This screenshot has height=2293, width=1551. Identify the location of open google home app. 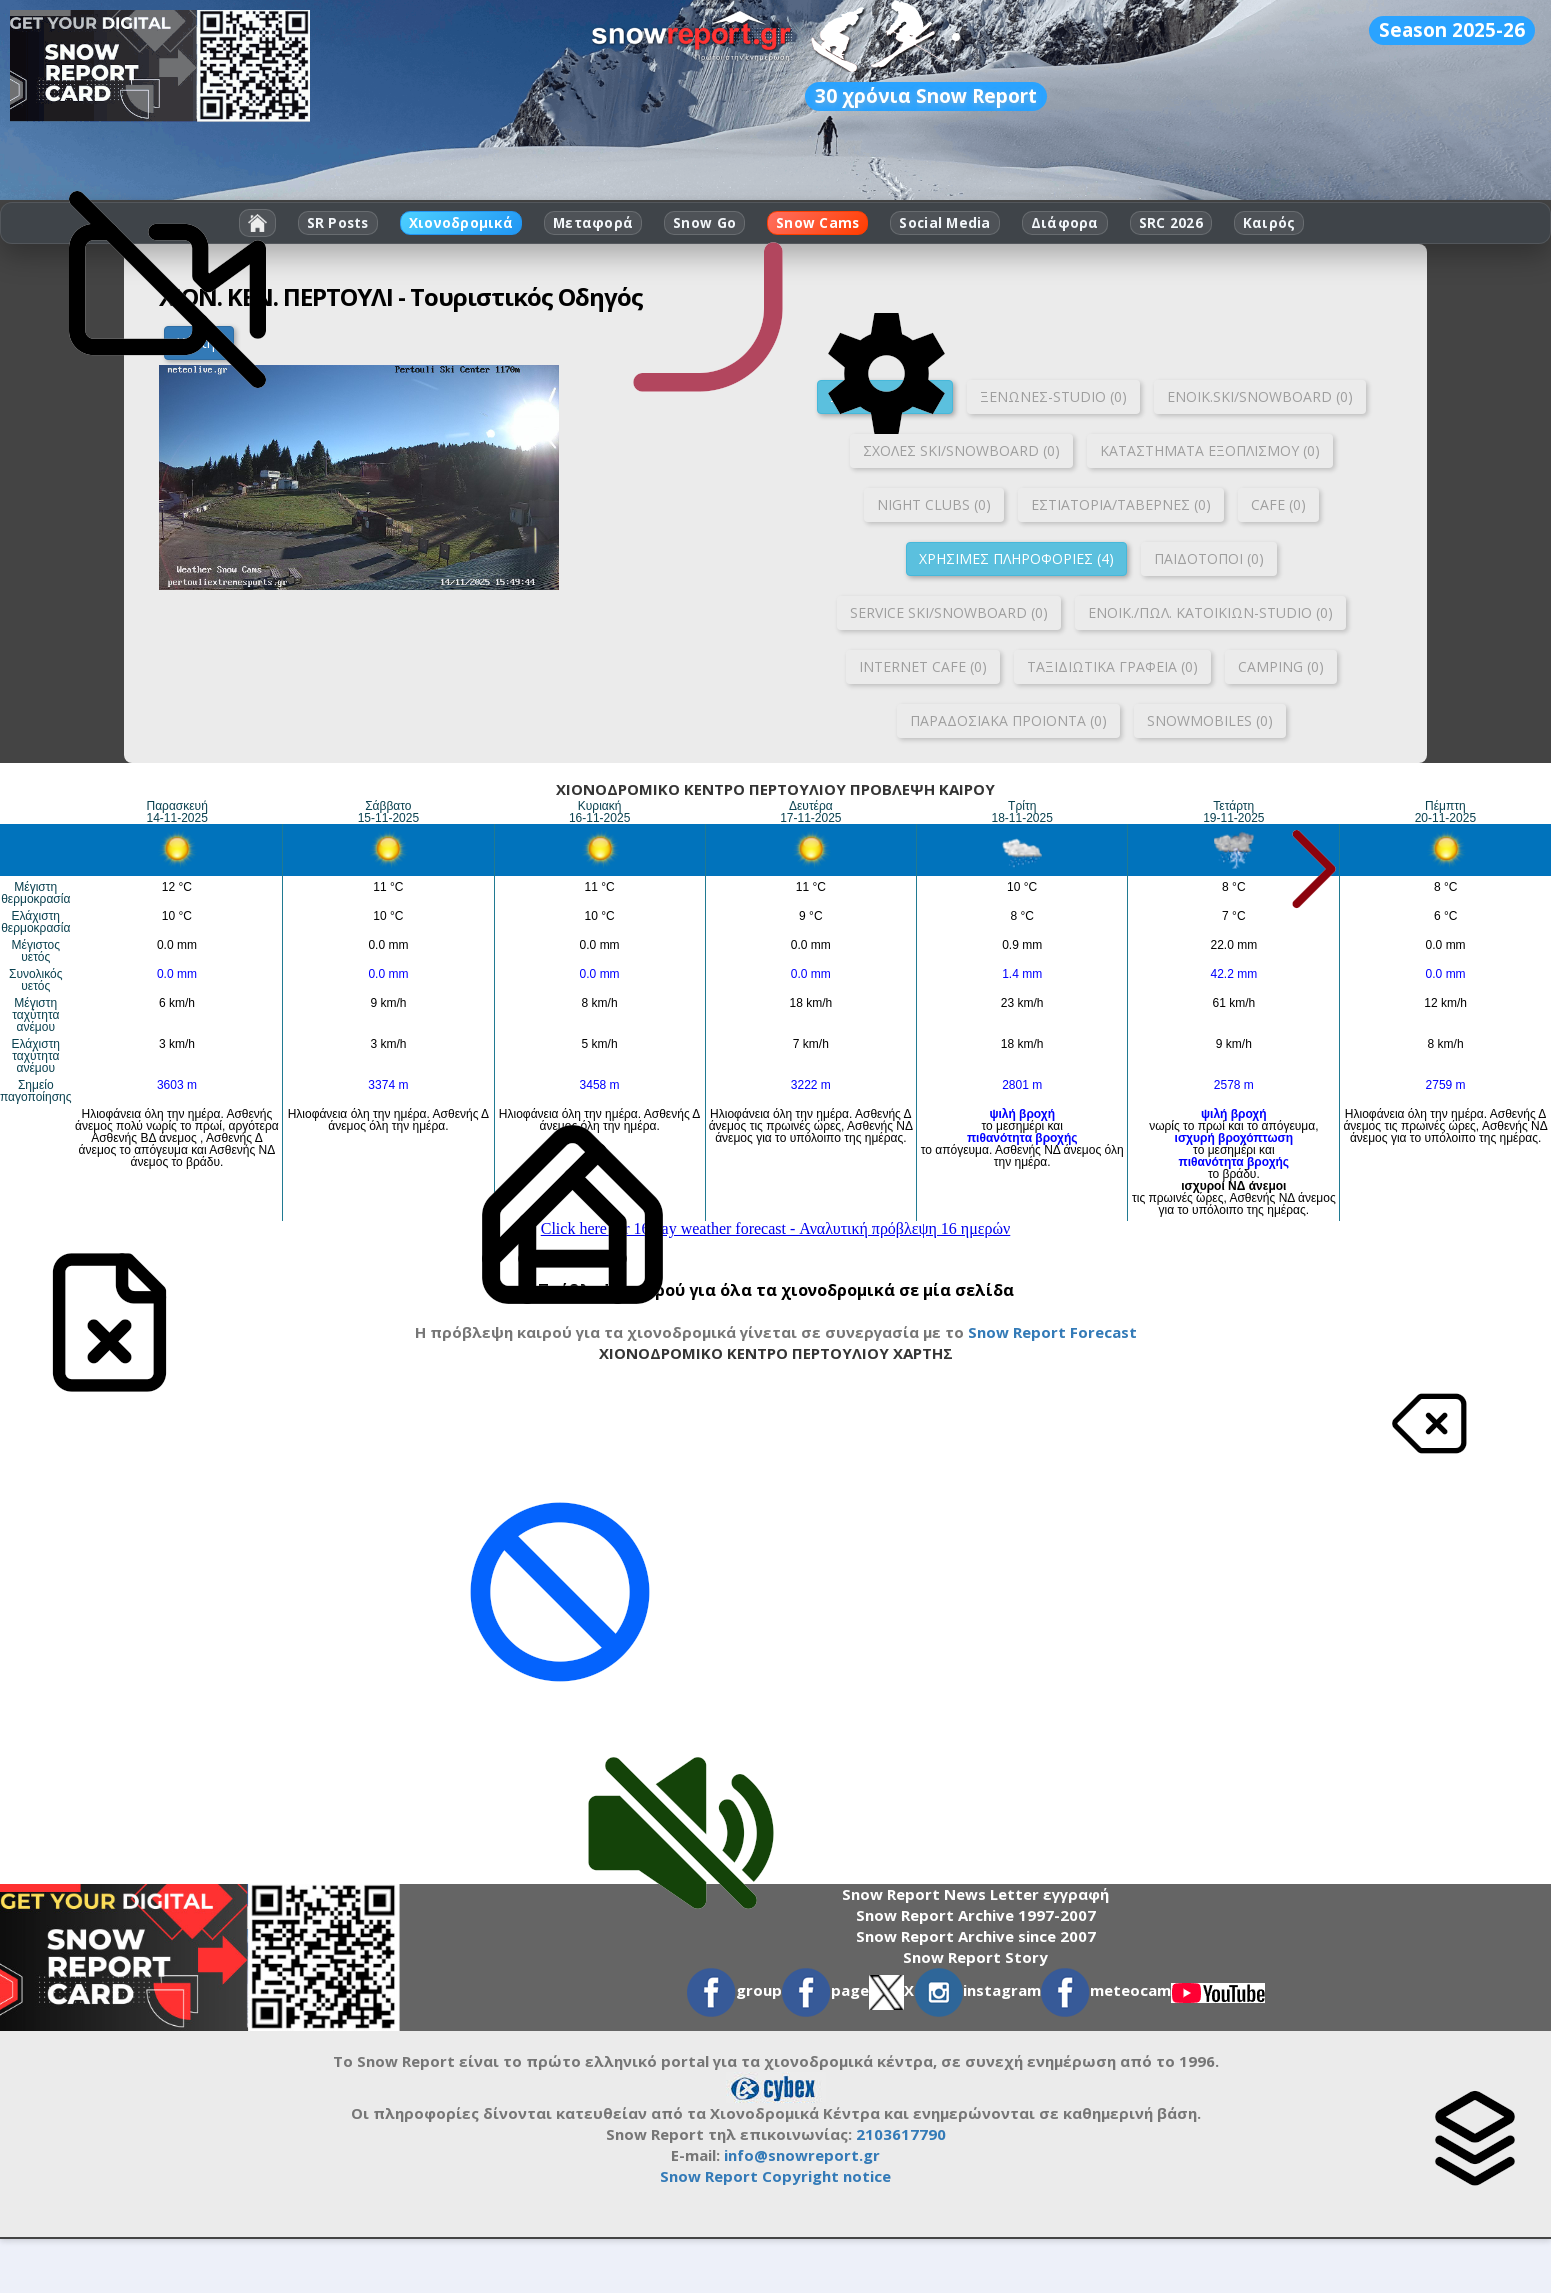
(572, 1213).